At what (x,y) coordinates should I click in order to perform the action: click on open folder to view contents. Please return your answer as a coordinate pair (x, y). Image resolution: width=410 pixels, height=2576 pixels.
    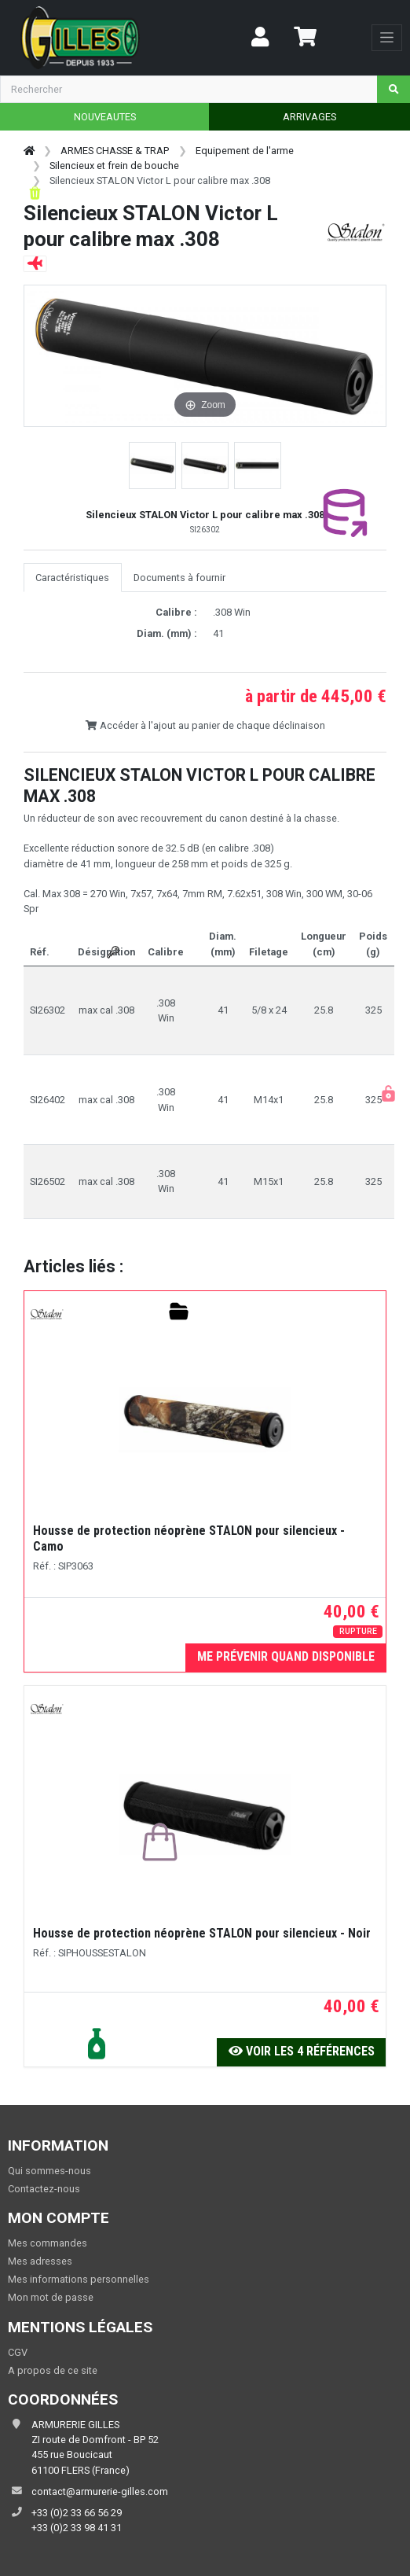
    Looking at the image, I should click on (178, 1311).